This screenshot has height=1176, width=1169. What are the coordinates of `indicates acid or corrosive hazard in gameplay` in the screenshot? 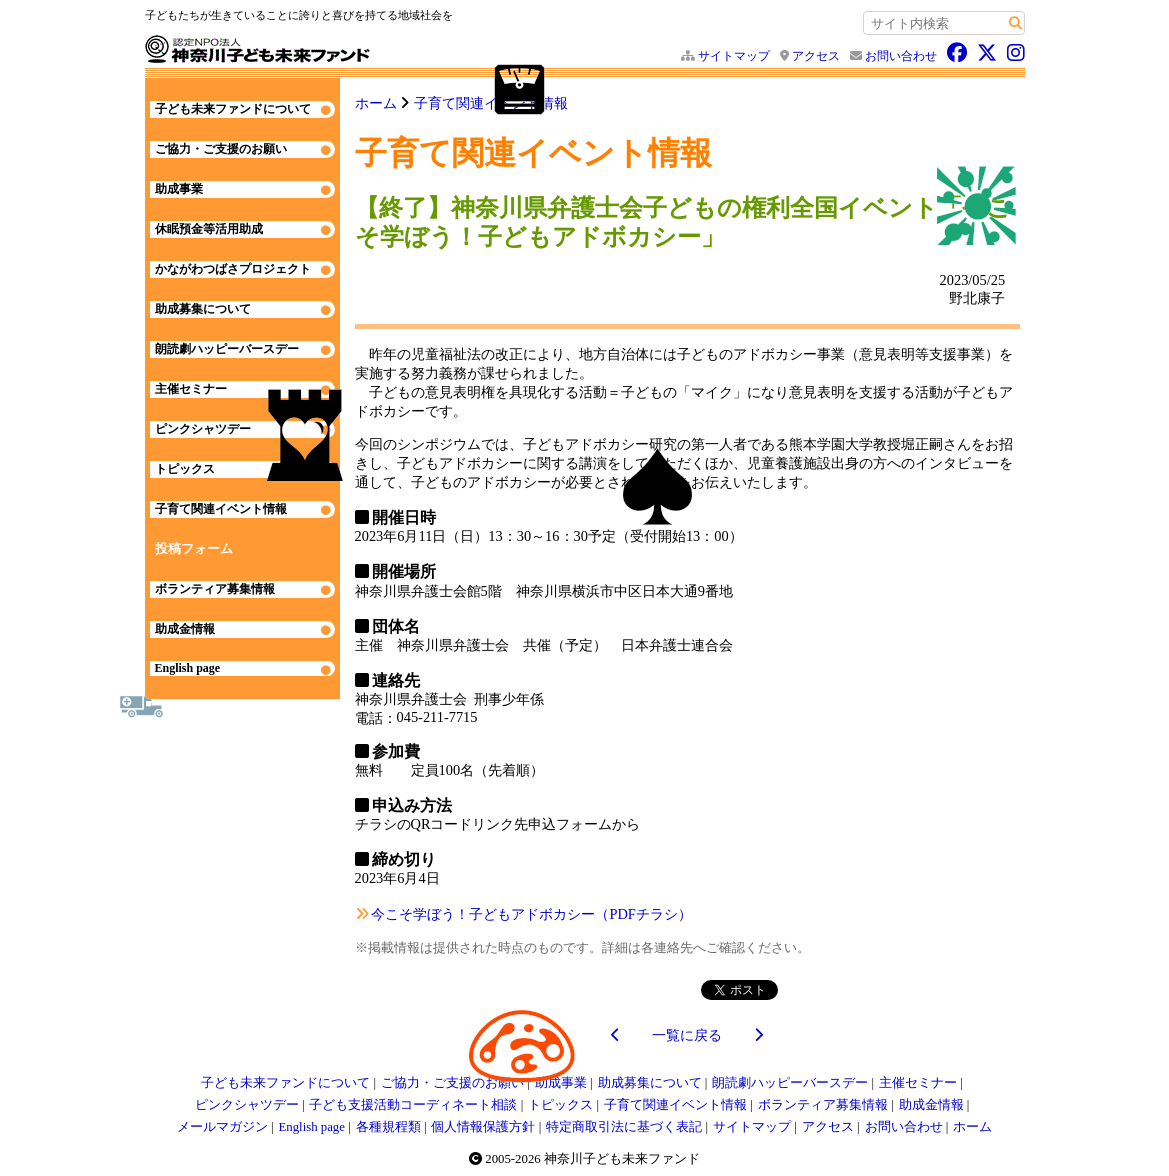 It's located at (522, 1045).